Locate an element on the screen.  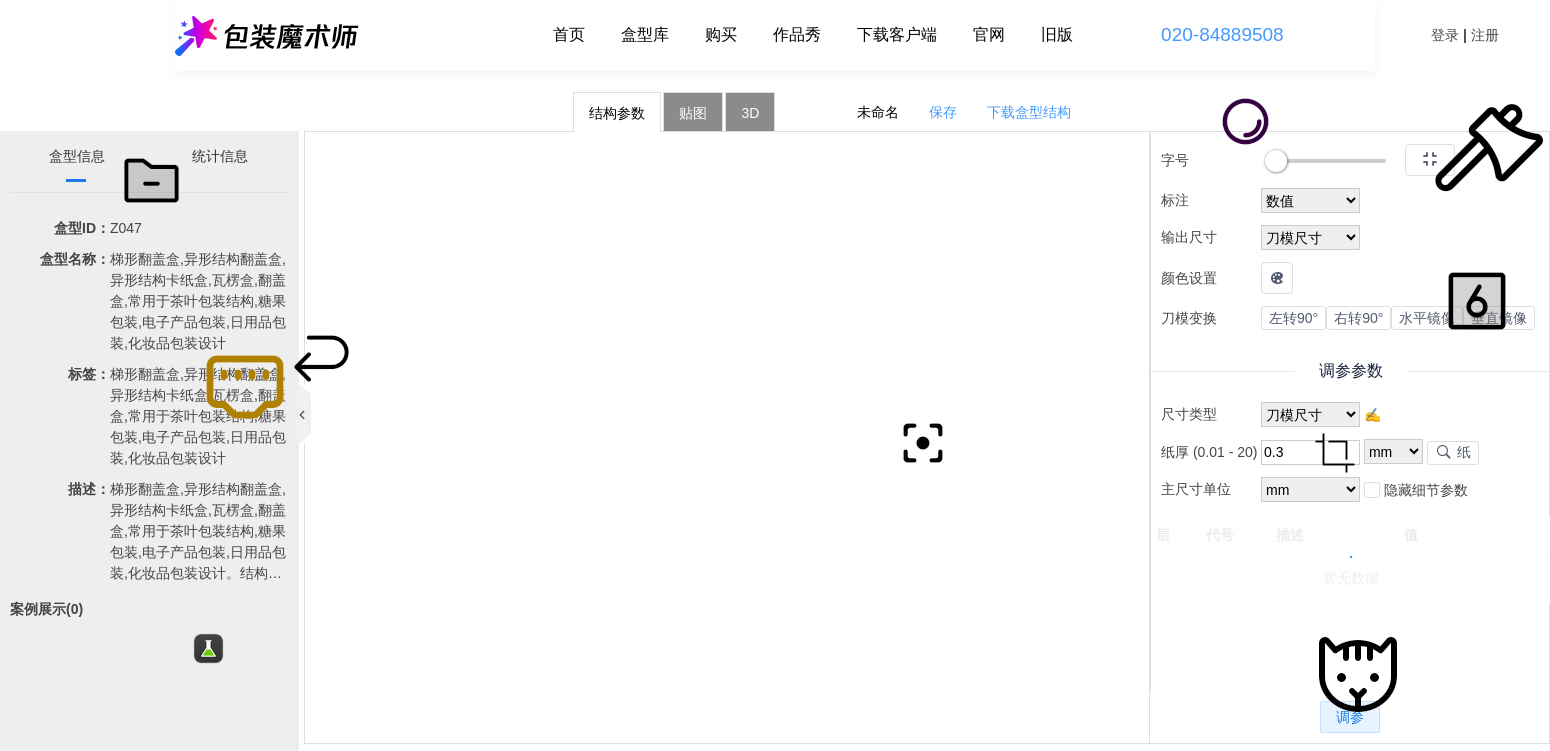
tap to focus camera on center point is located at coordinates (923, 443).